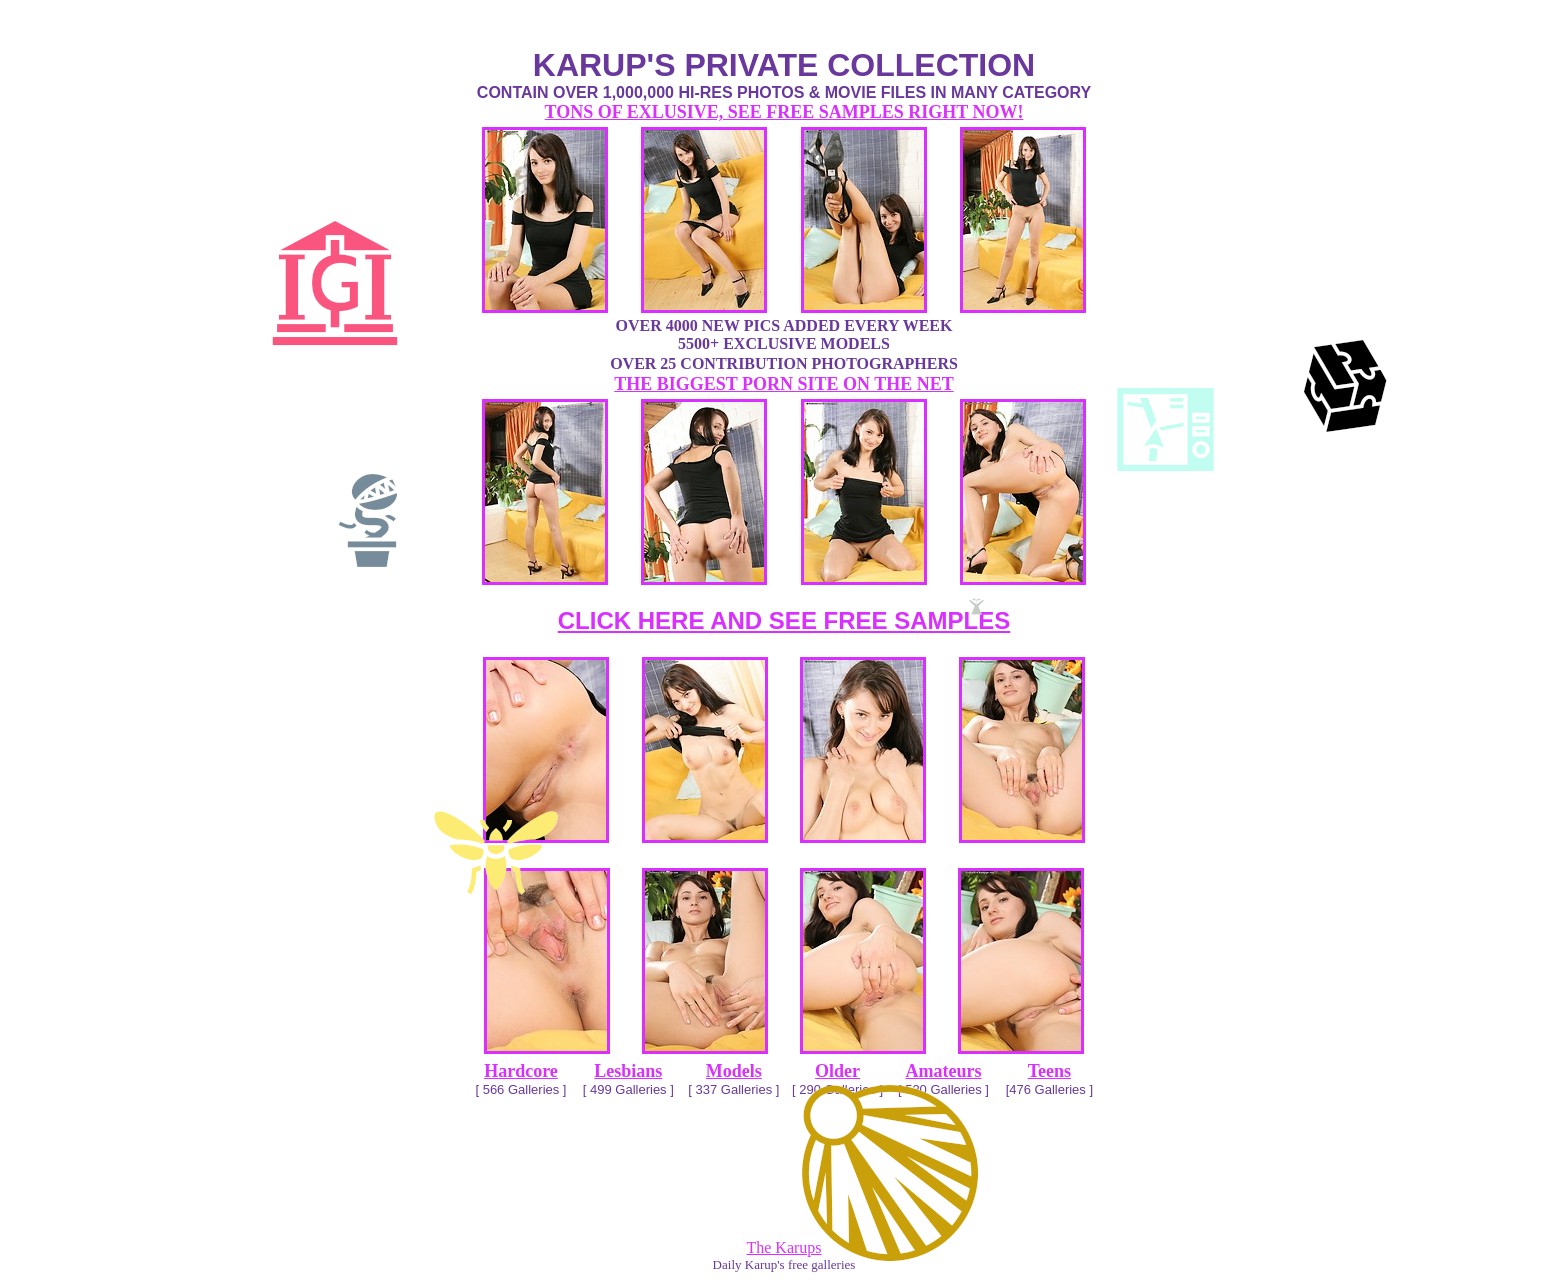  I want to click on extract resources or energy in a game, so click(890, 1173).